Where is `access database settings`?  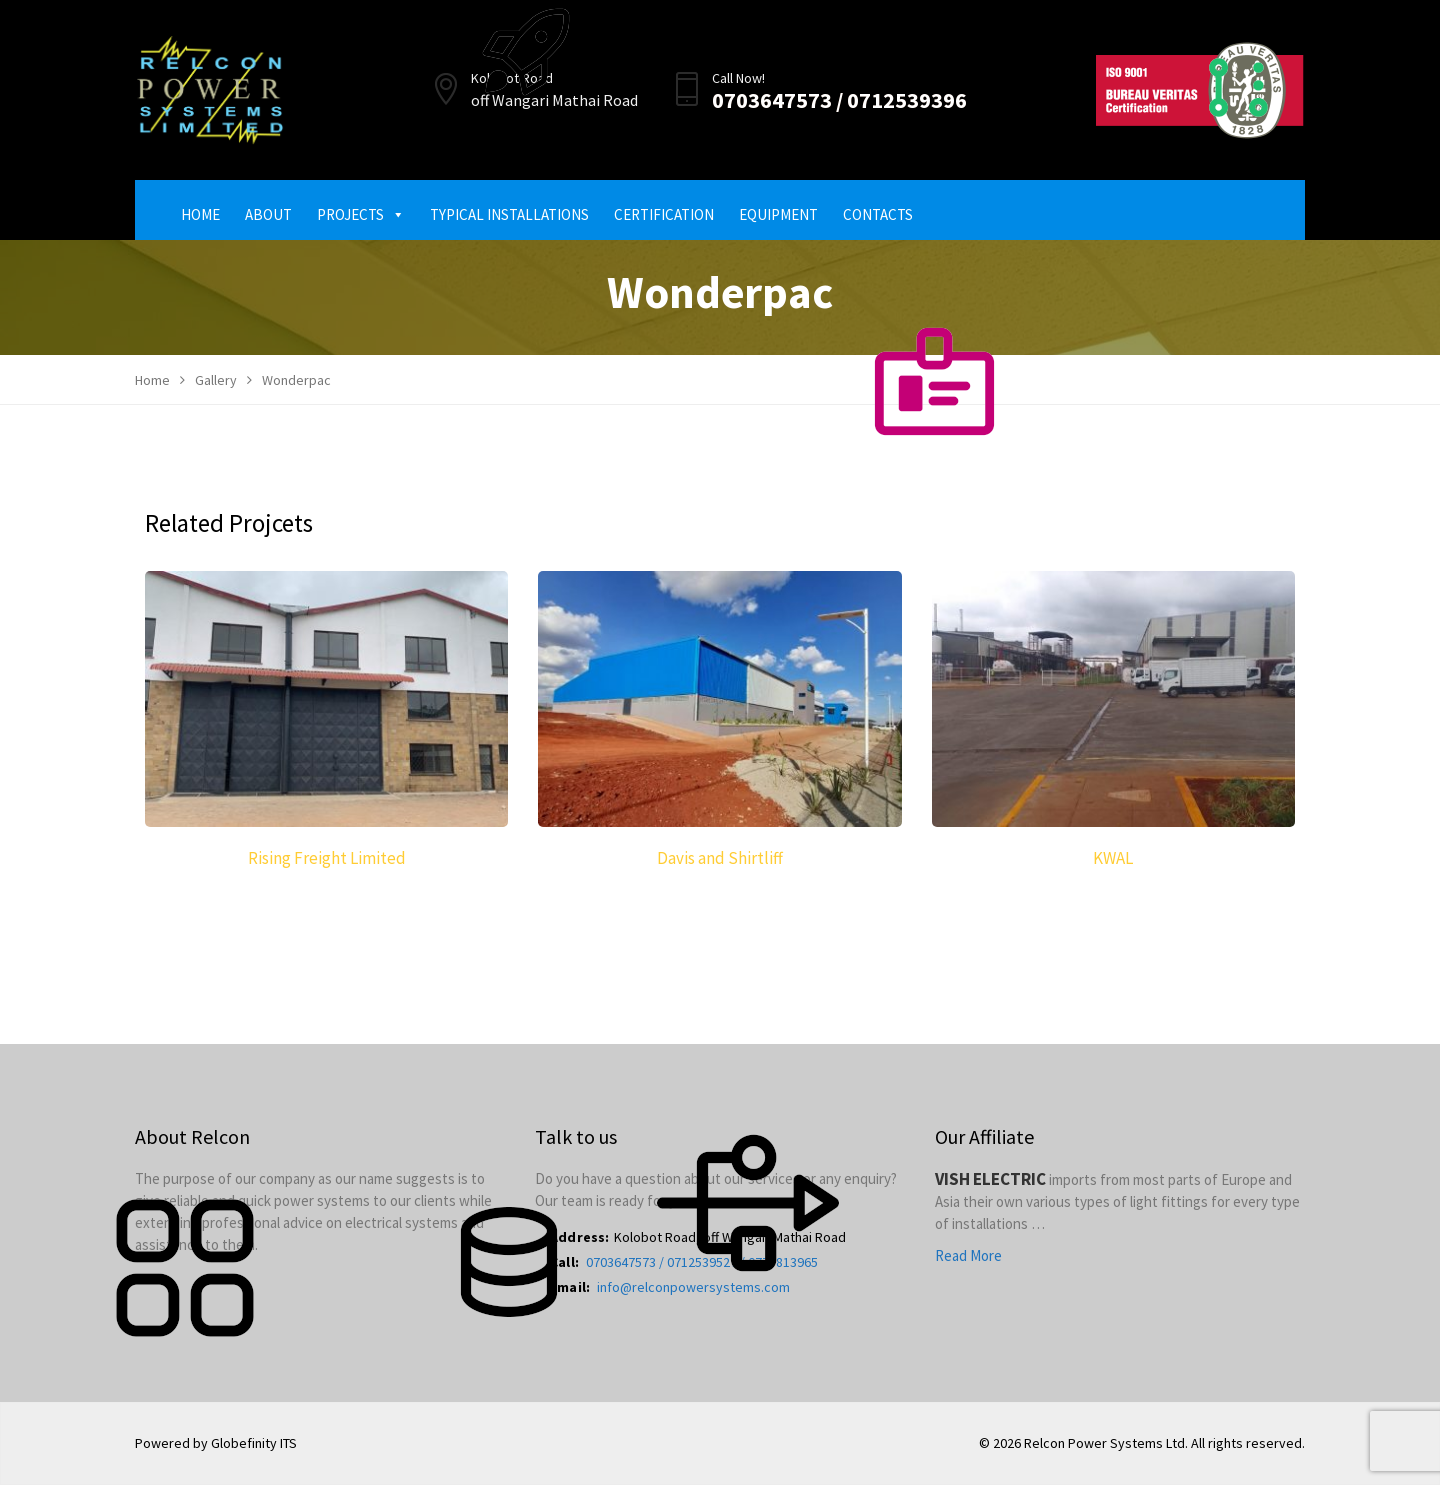
access database settings is located at coordinates (509, 1262).